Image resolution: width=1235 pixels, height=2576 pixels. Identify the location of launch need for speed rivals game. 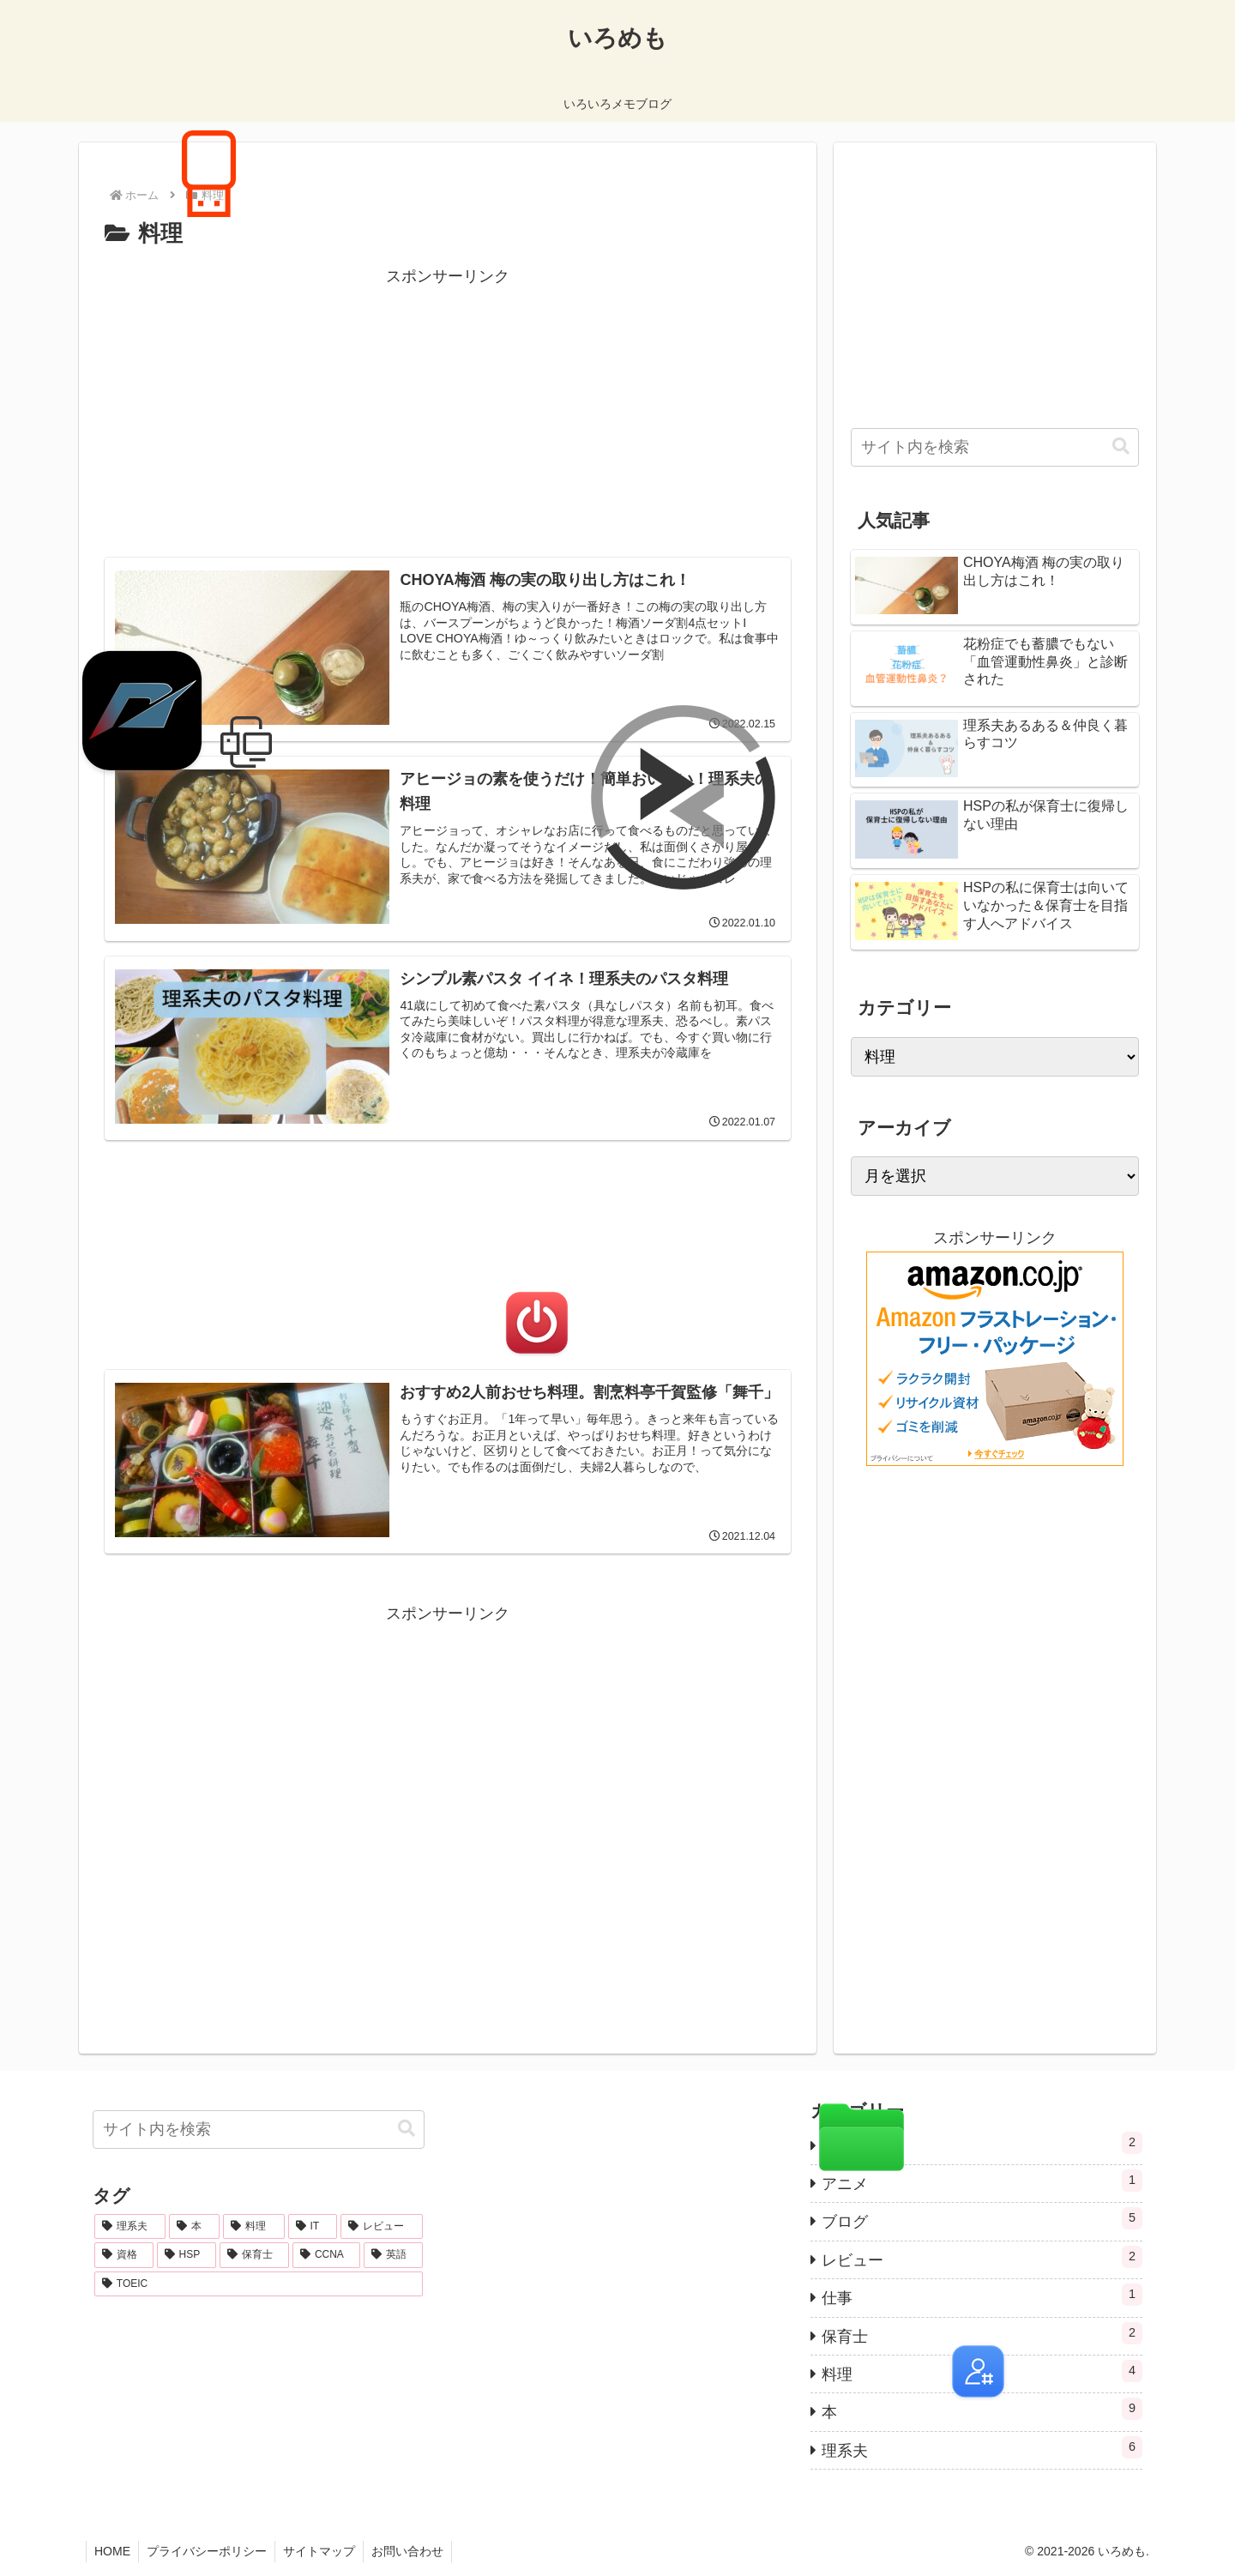
(142, 710).